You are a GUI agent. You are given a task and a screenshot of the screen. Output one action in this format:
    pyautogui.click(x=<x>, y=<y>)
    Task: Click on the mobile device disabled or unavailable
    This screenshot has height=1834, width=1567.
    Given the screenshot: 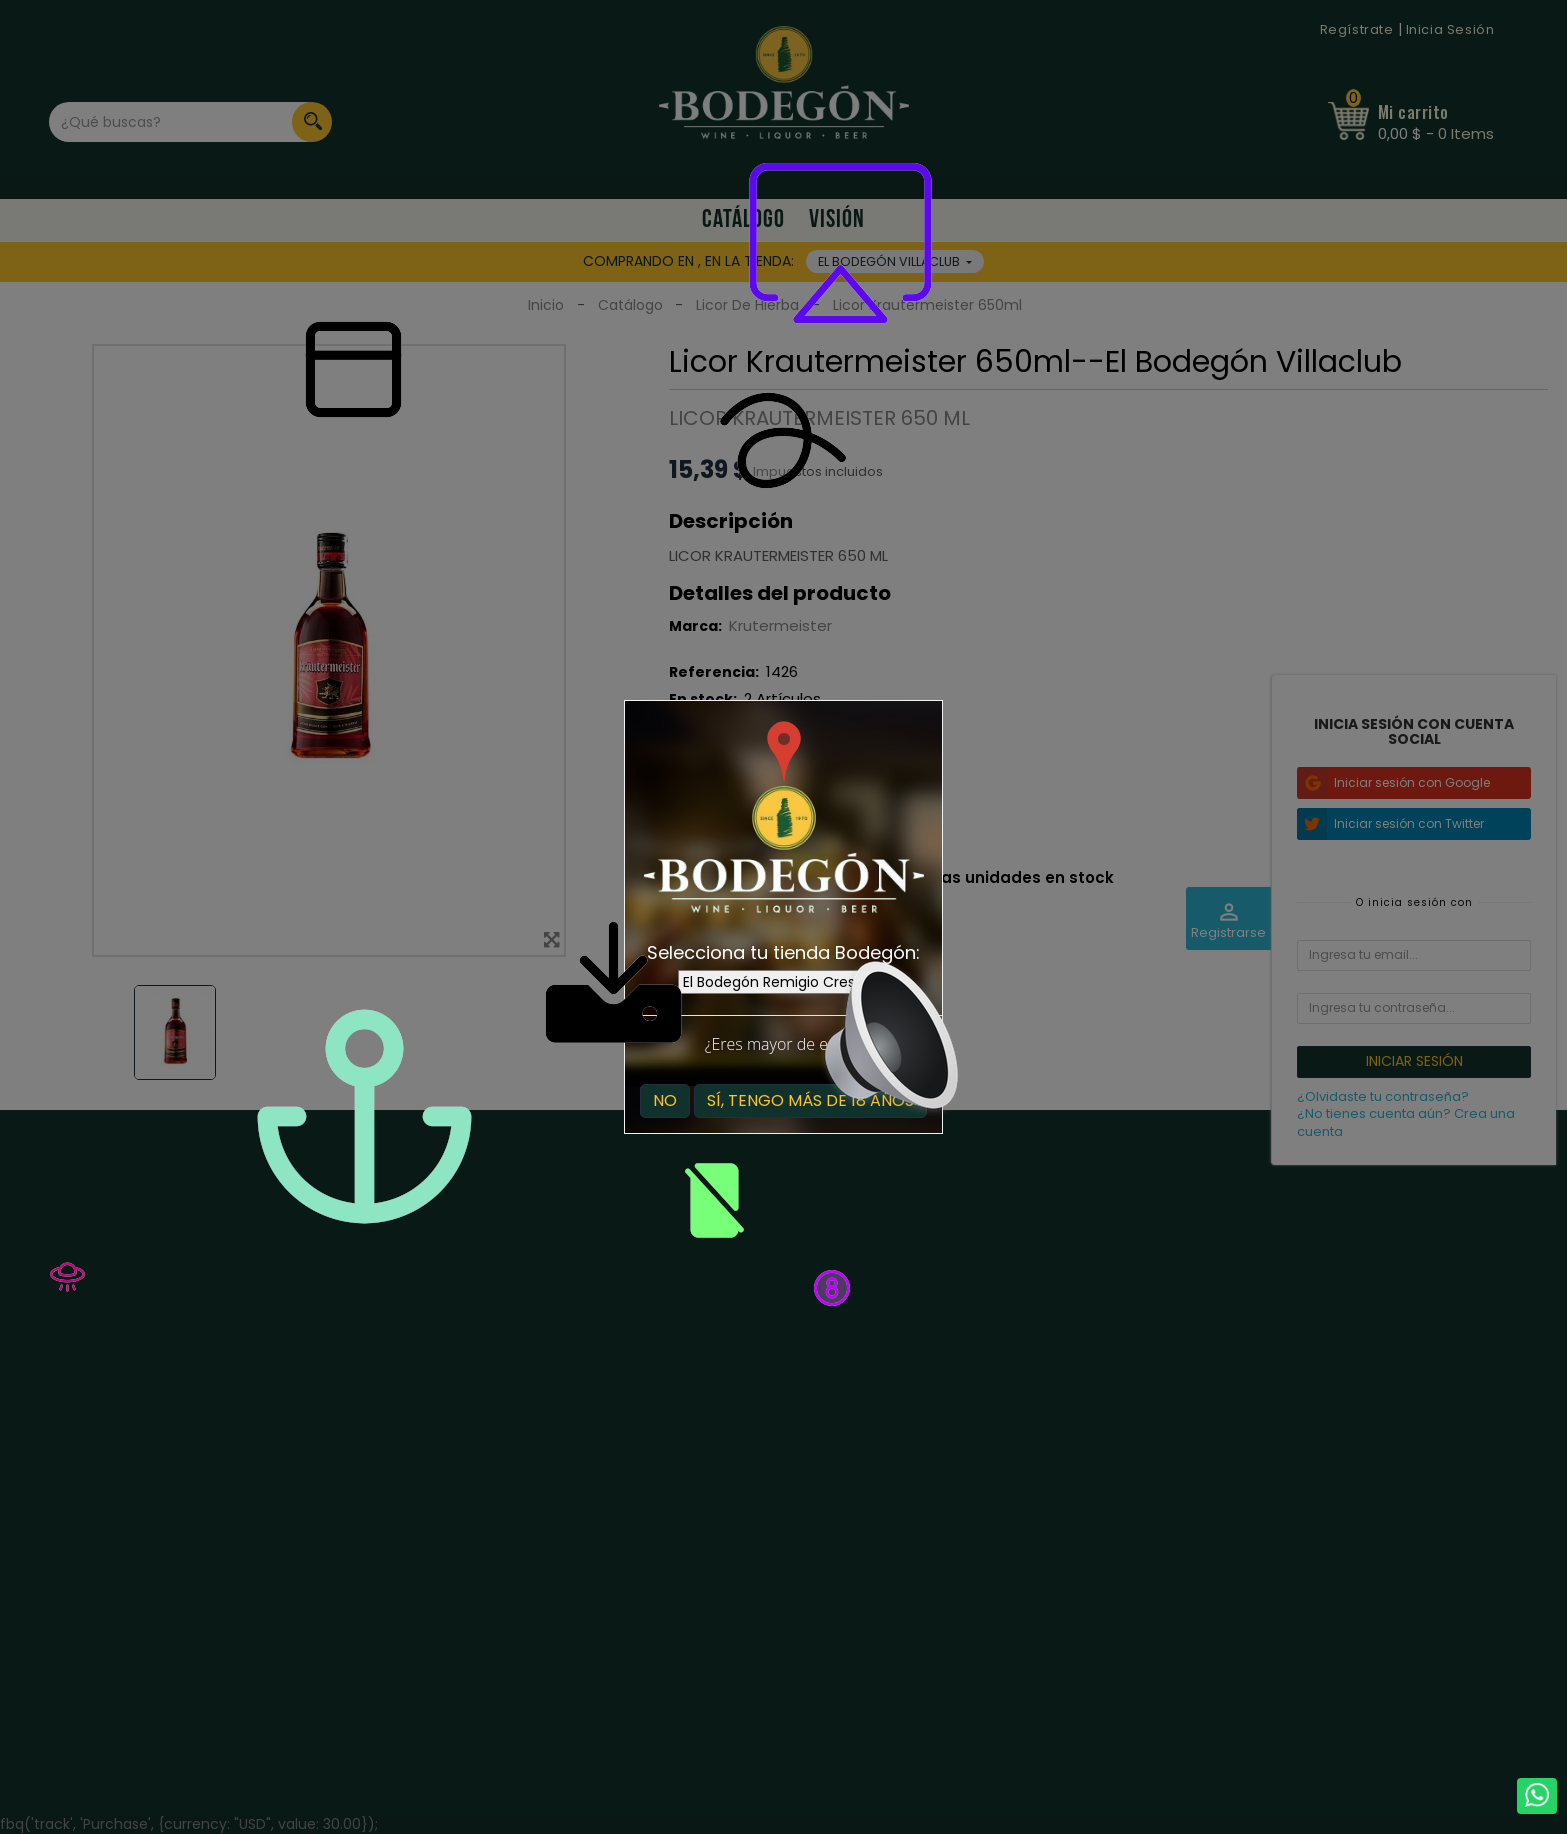 What is the action you would take?
    pyautogui.click(x=714, y=1200)
    